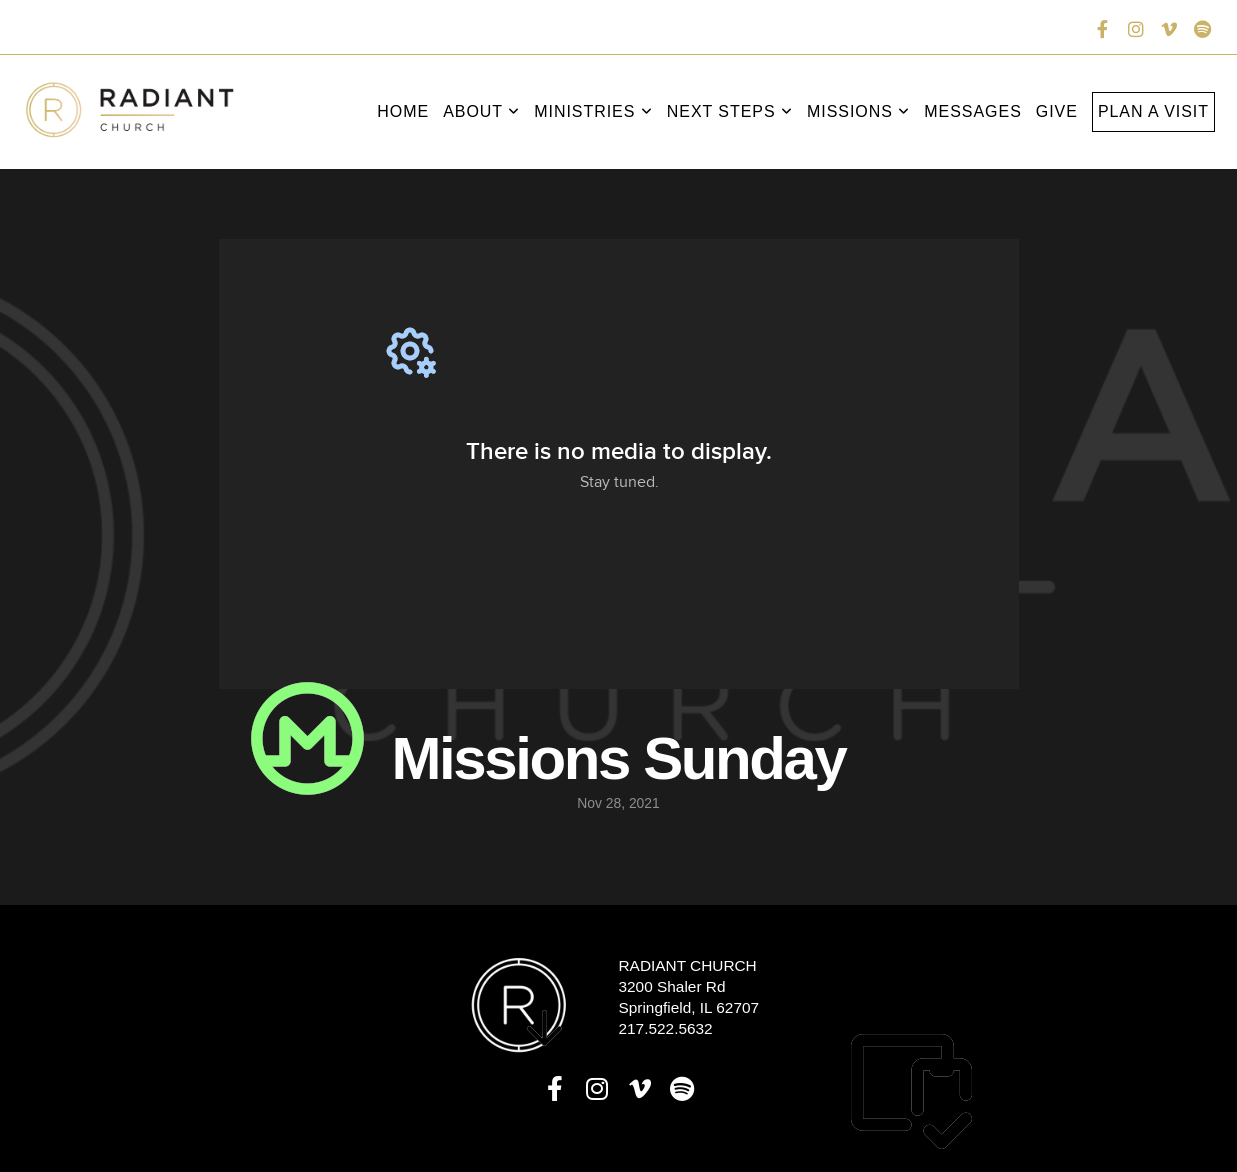 This screenshot has height=1172, width=1237. What do you see at coordinates (544, 1028) in the screenshot?
I see `scroll down or view more content below` at bounding box center [544, 1028].